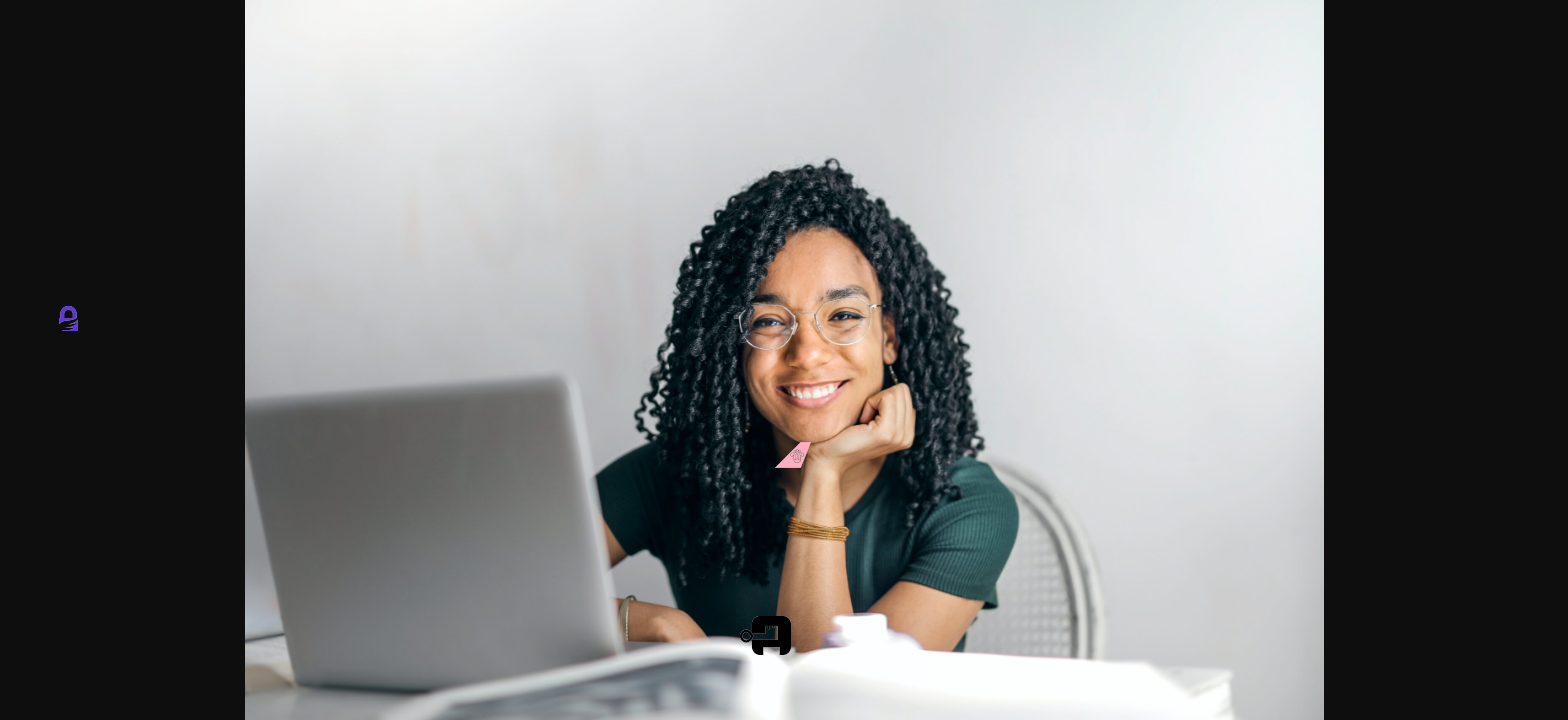 The image size is (1568, 720). Describe the element at coordinates (793, 455) in the screenshot. I see `China Southern Airlines logo` at that location.